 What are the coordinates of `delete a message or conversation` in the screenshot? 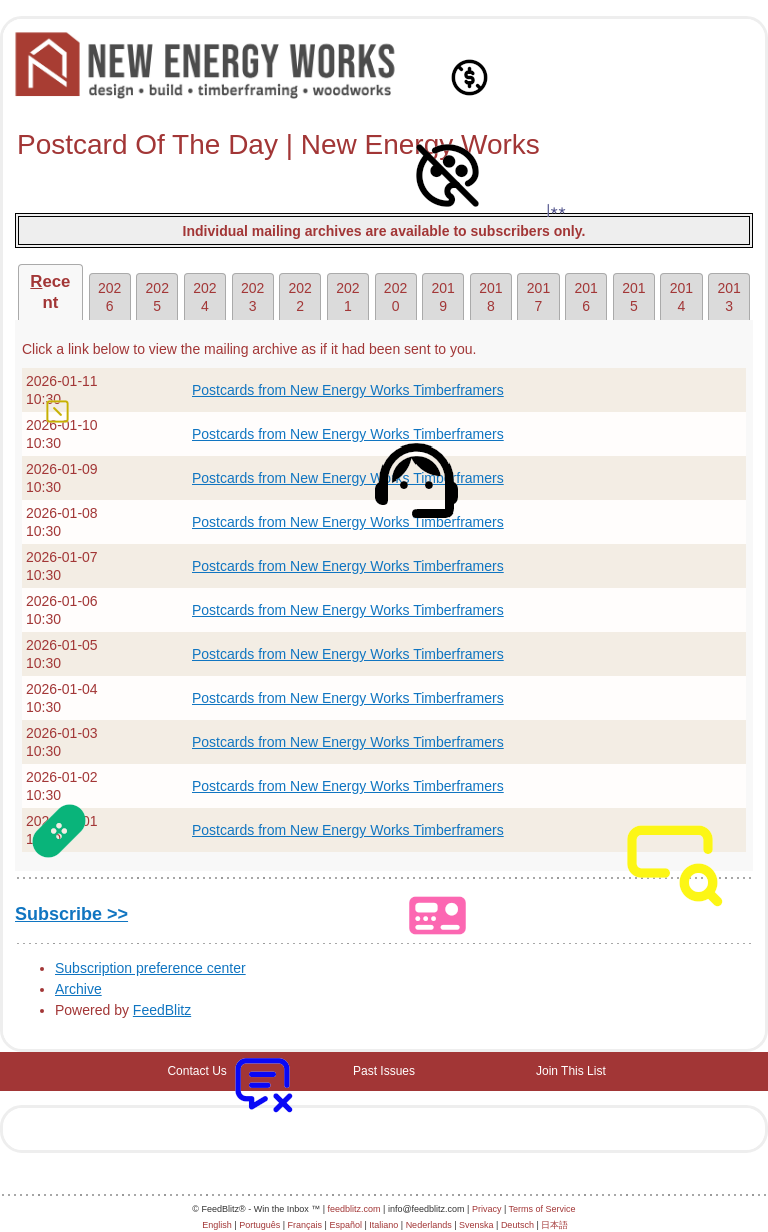 It's located at (262, 1082).